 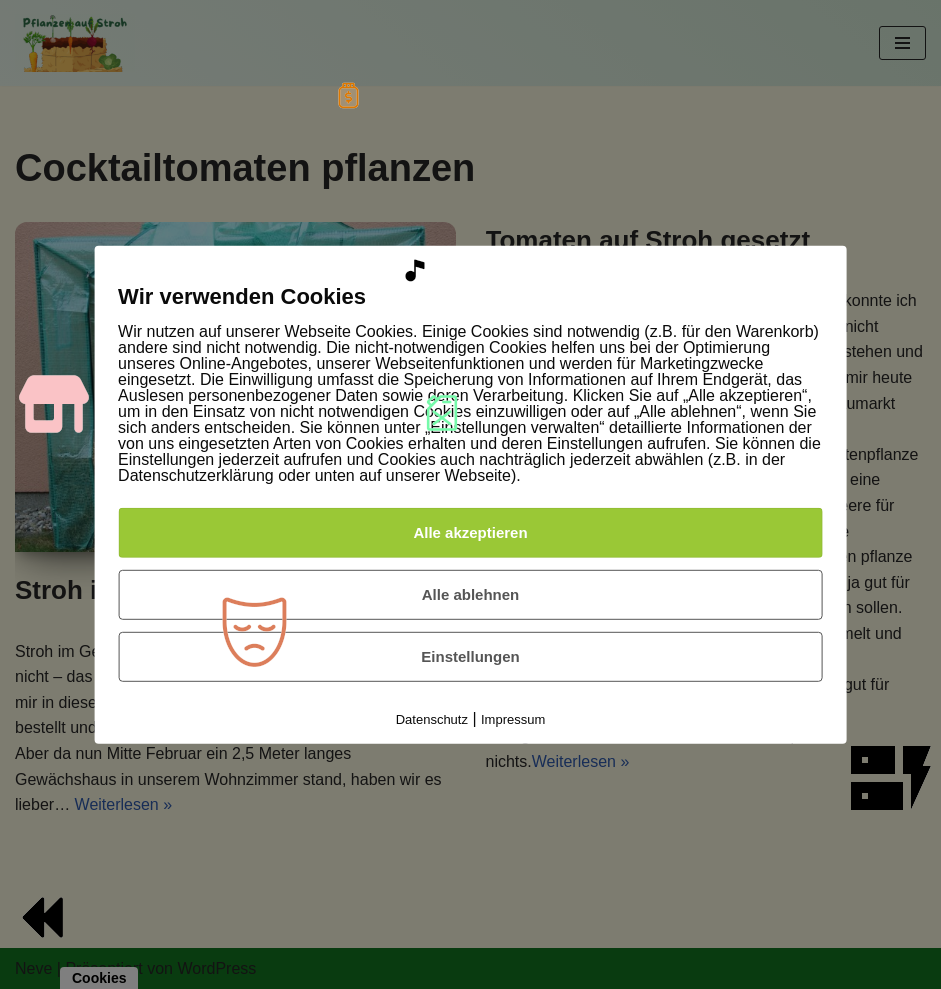 I want to click on indicates fuel or gas-related settings, so click(x=442, y=413).